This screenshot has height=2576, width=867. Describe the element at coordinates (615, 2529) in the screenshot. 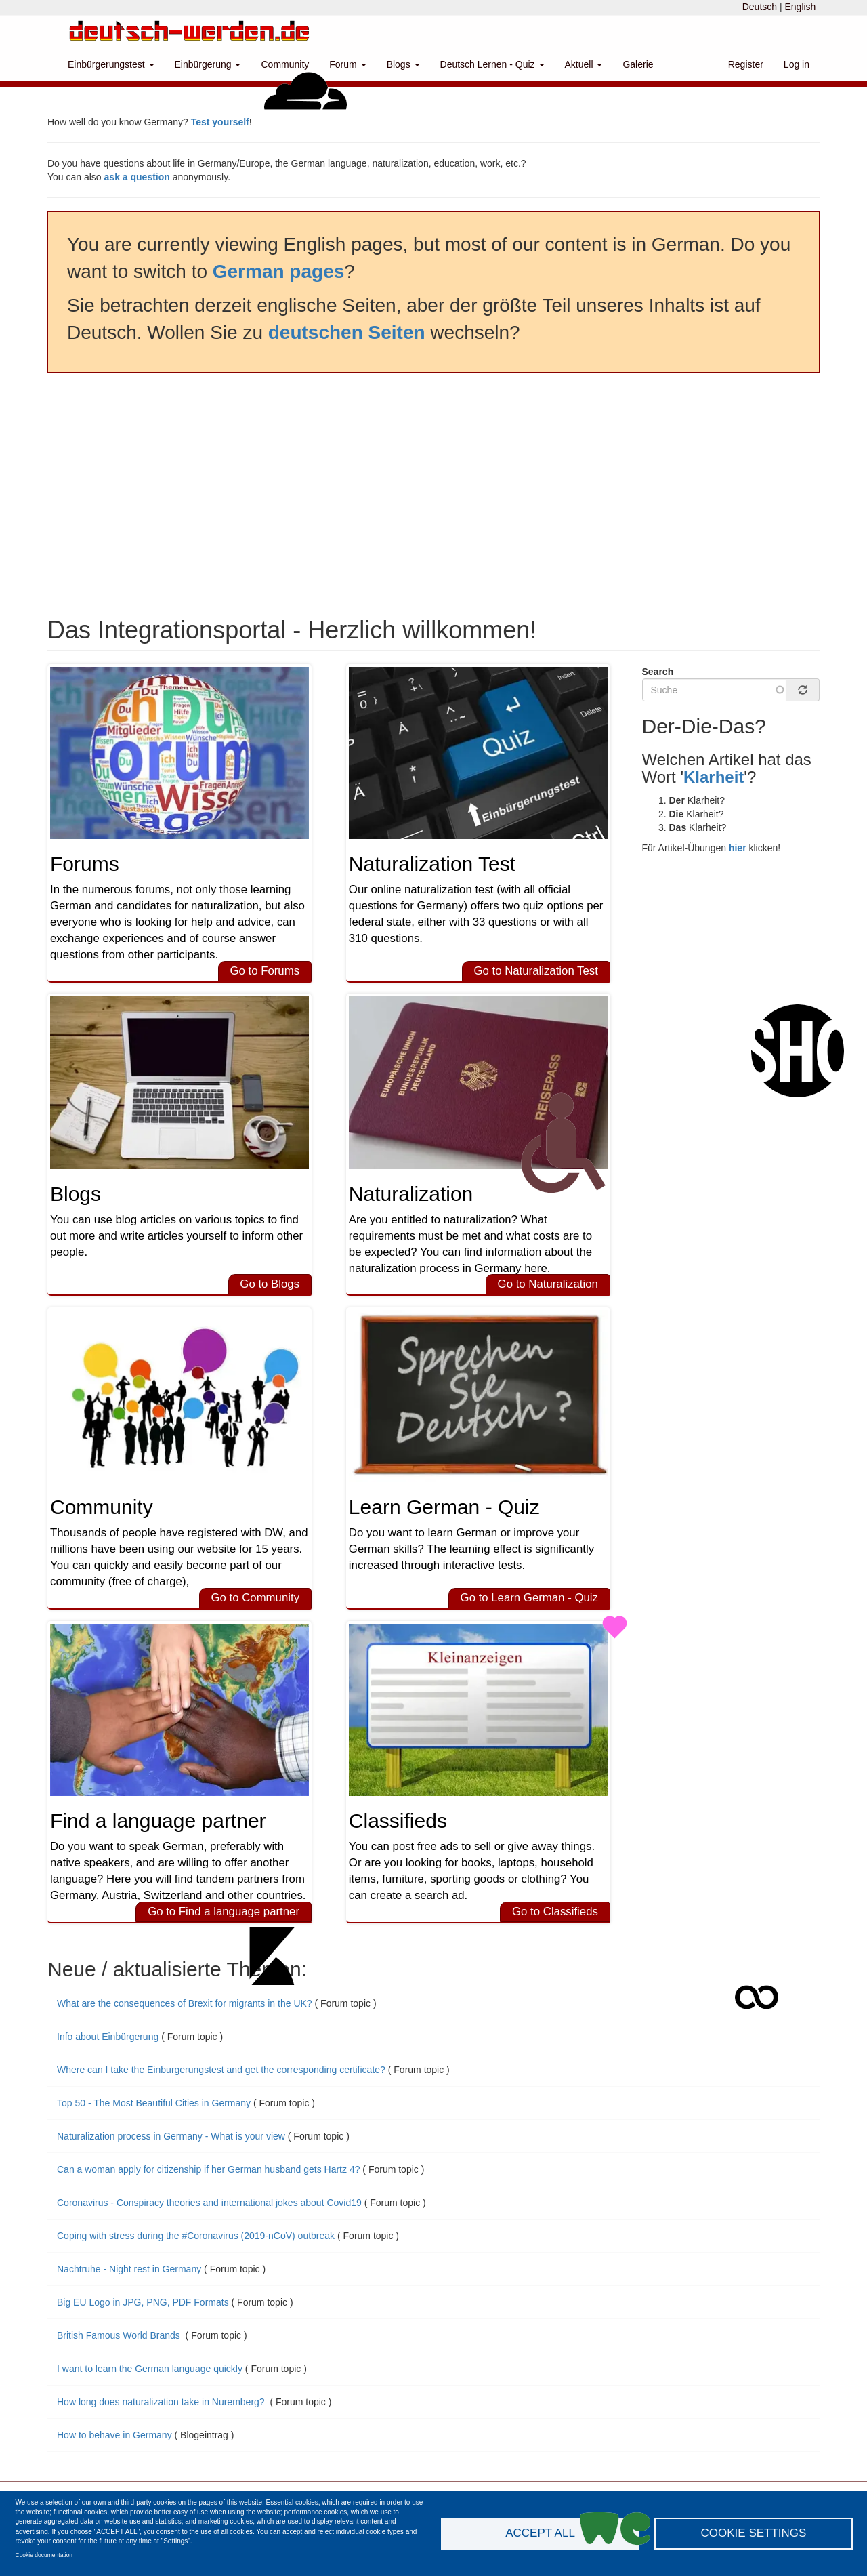

I see `open wetransfer file sharing service` at that location.